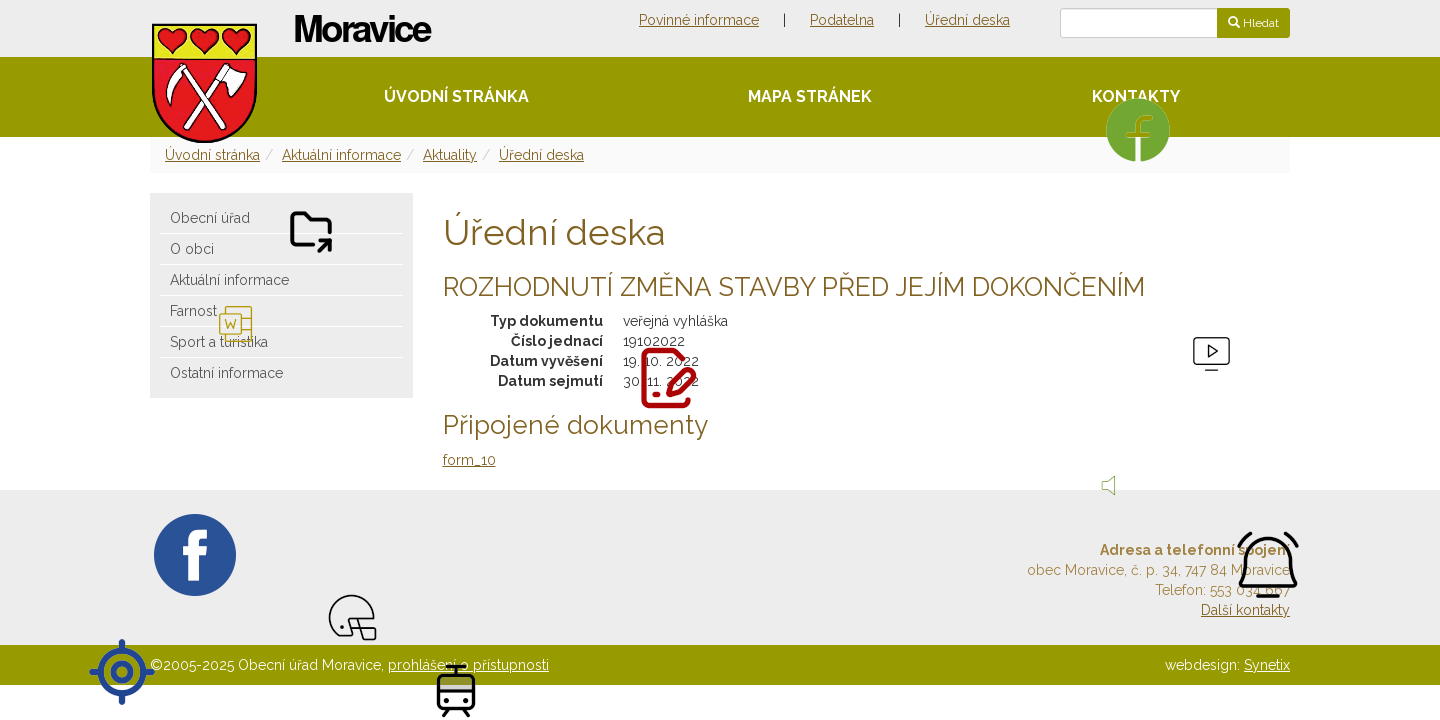  Describe the element at coordinates (352, 618) in the screenshot. I see `access football or sports content` at that location.